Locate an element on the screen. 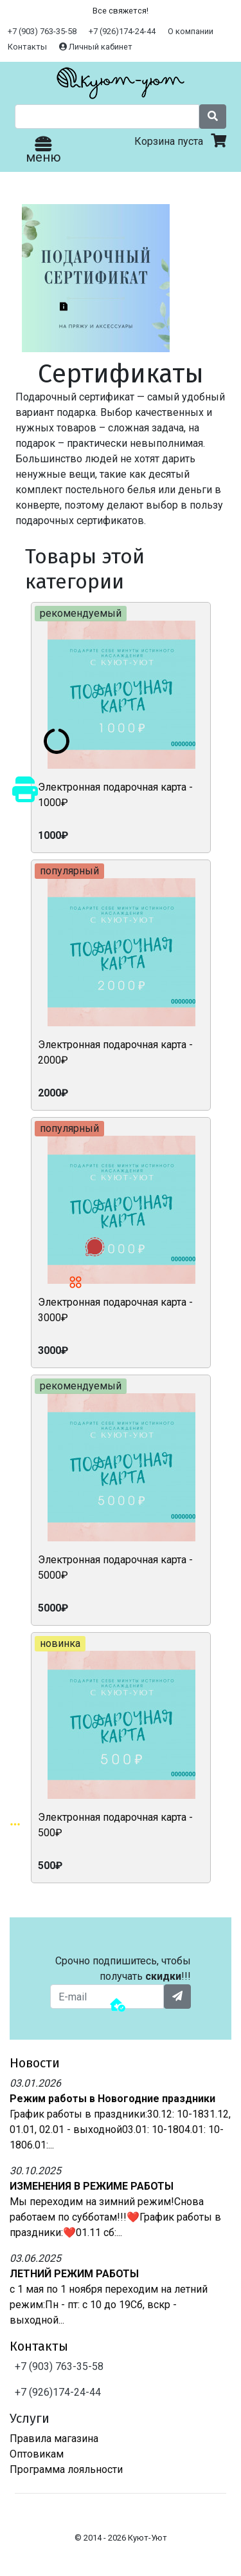 The height and width of the screenshot is (2576, 241). verified medical home or healthcare facility is located at coordinates (117, 2004).